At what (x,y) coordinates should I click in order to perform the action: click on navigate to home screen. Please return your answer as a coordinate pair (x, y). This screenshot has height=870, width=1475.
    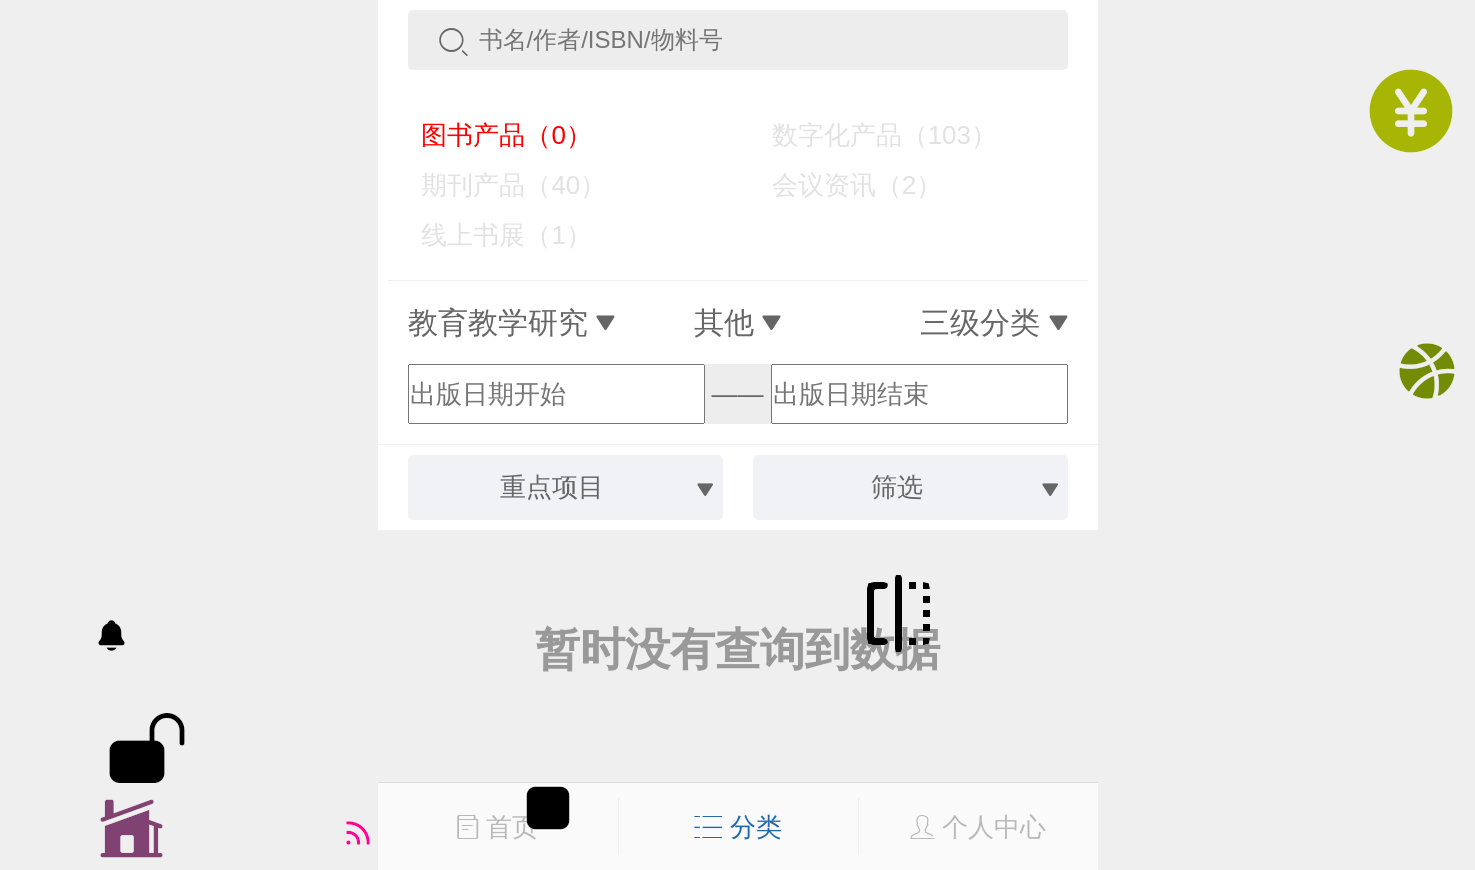
    Looking at the image, I should click on (131, 828).